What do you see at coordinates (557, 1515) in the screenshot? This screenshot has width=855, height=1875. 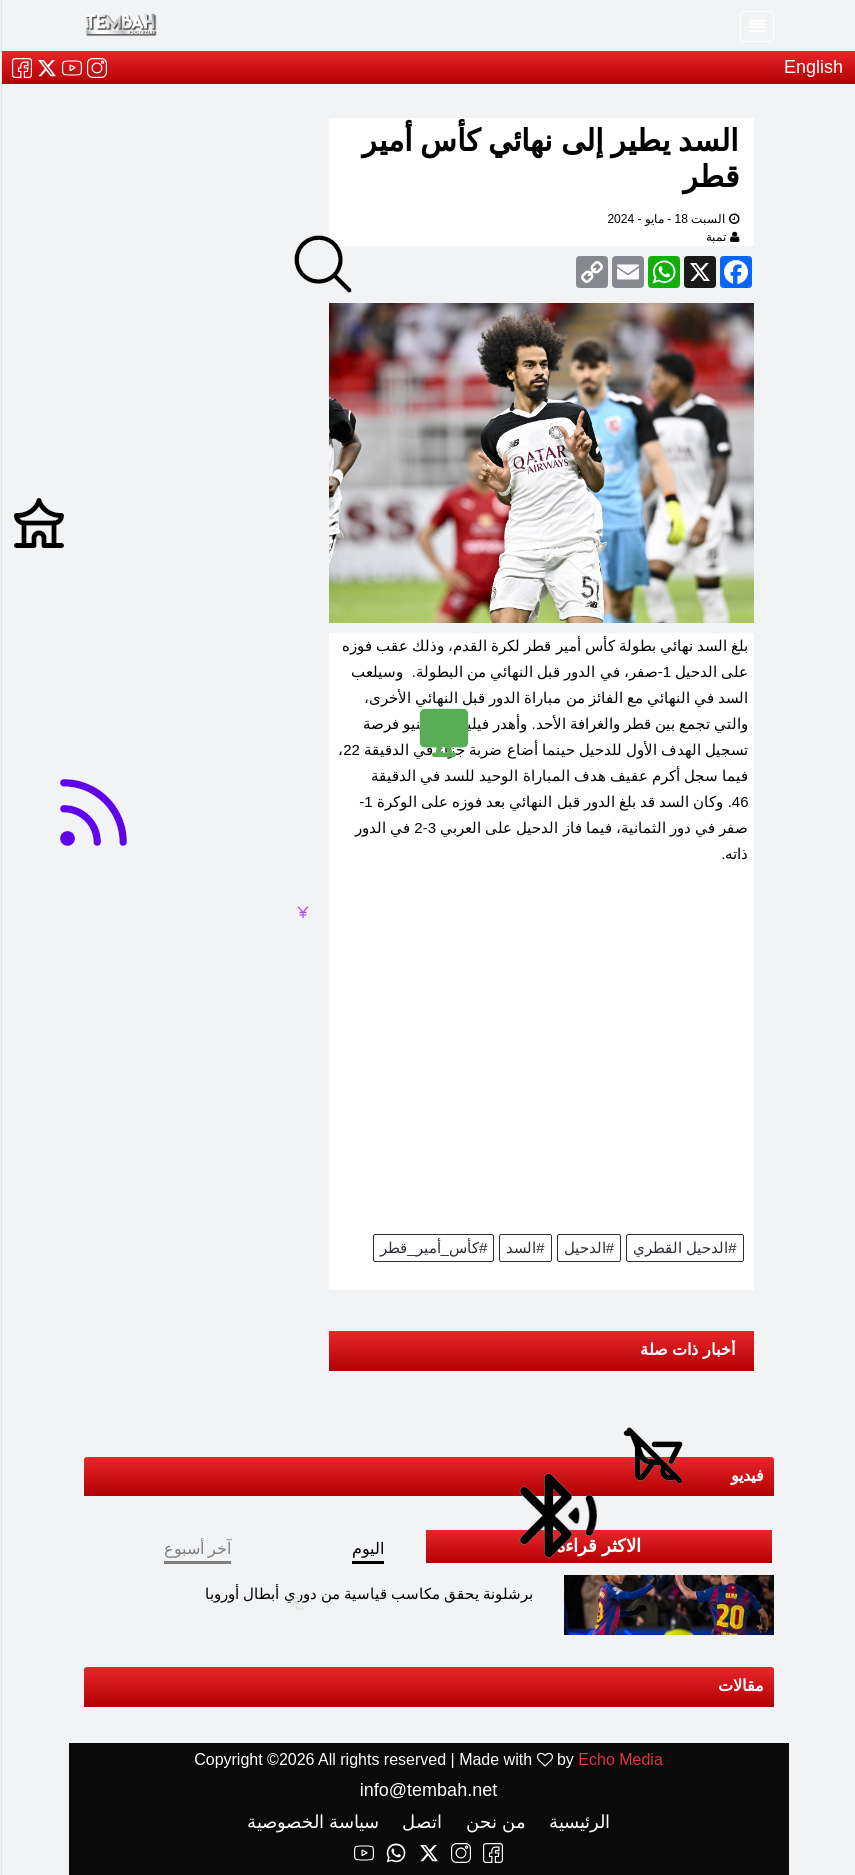 I see `searching for nearby bluetooth devices` at bounding box center [557, 1515].